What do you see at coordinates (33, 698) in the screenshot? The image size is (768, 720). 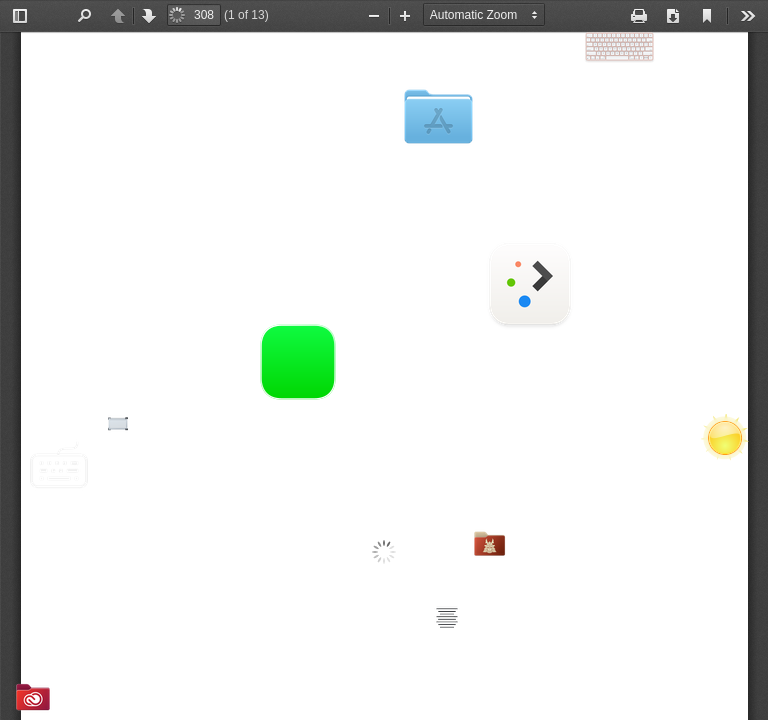 I see `open adobe creative cloud files folder` at bounding box center [33, 698].